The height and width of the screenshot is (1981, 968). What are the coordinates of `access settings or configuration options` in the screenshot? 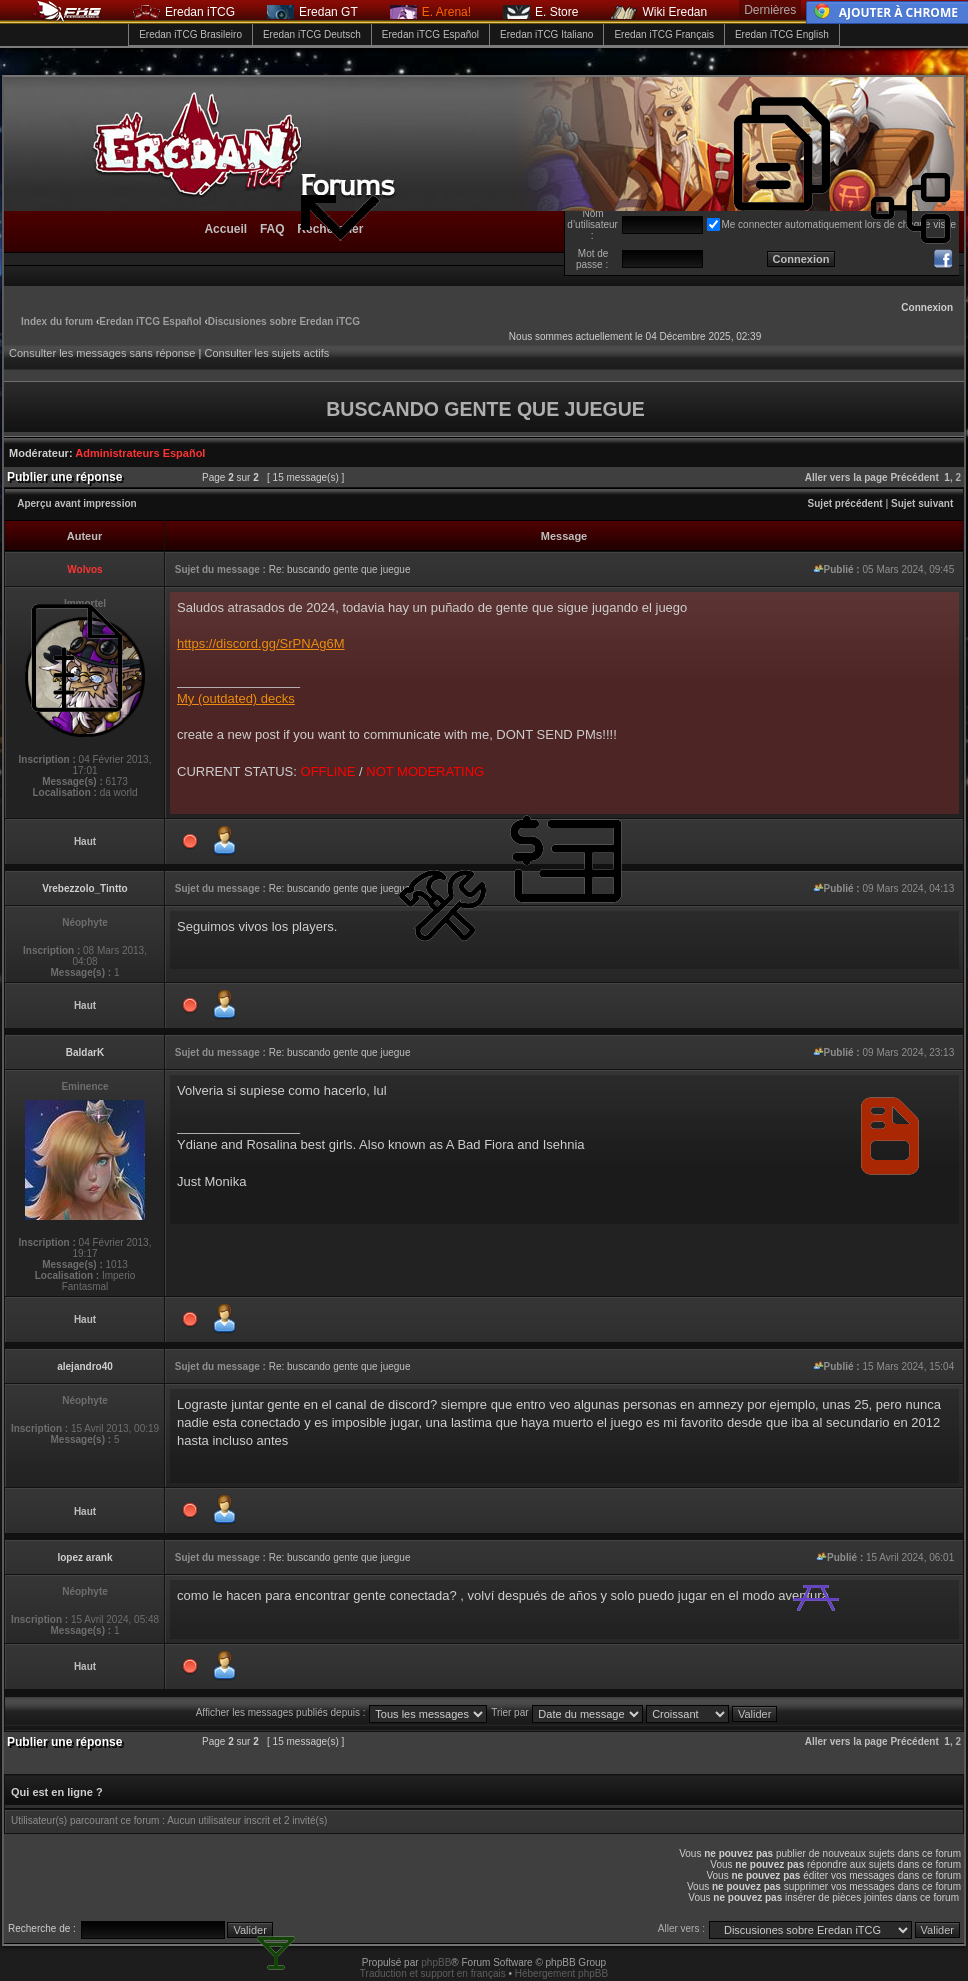 It's located at (442, 905).